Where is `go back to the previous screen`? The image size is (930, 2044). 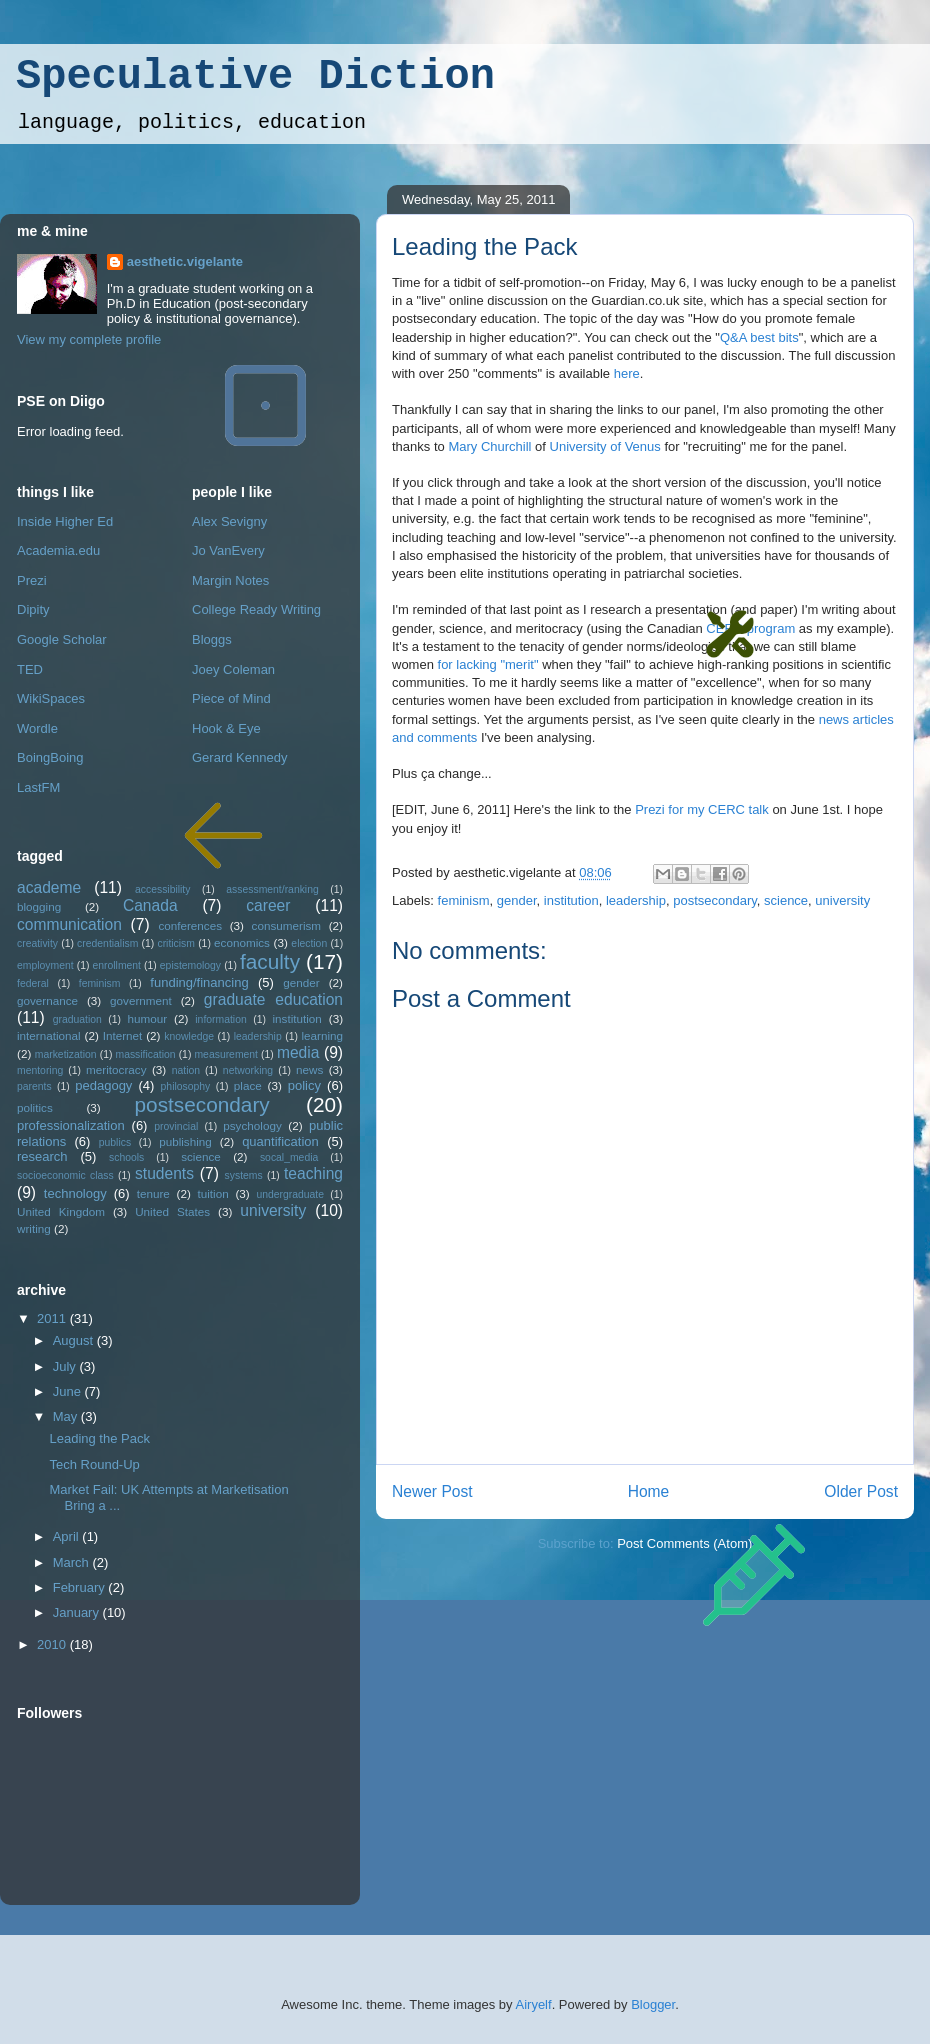 go back to the previous screen is located at coordinates (223, 835).